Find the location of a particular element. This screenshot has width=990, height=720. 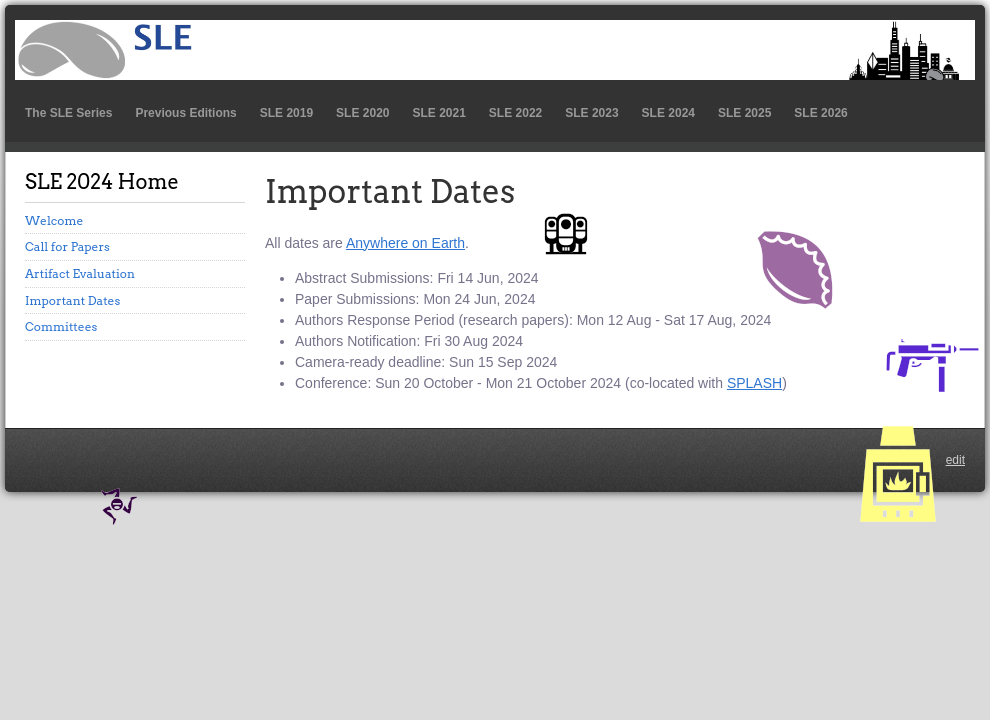

select the grease gun weapon is located at coordinates (932, 365).